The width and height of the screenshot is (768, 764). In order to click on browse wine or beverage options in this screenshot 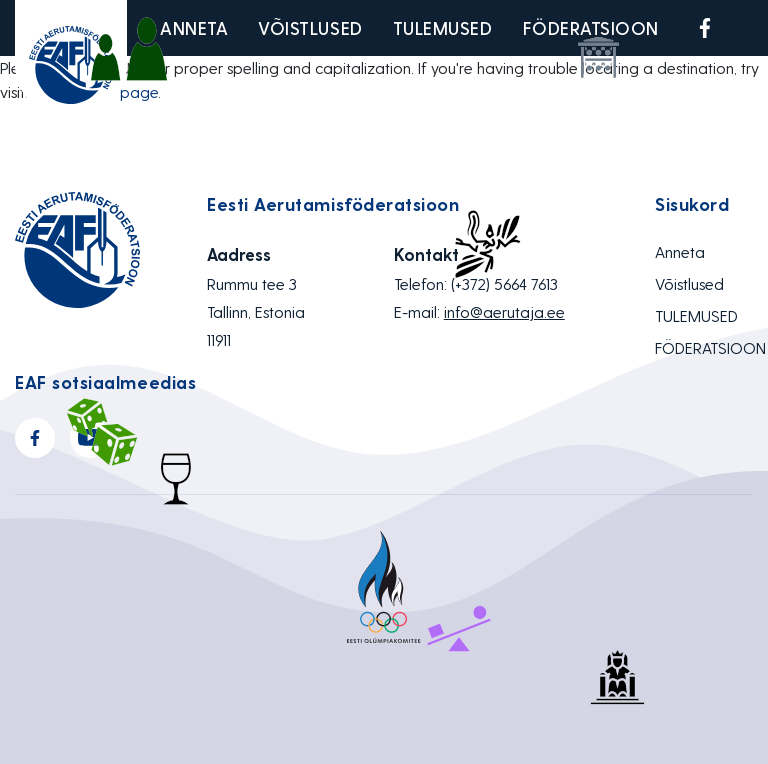, I will do `click(176, 479)`.